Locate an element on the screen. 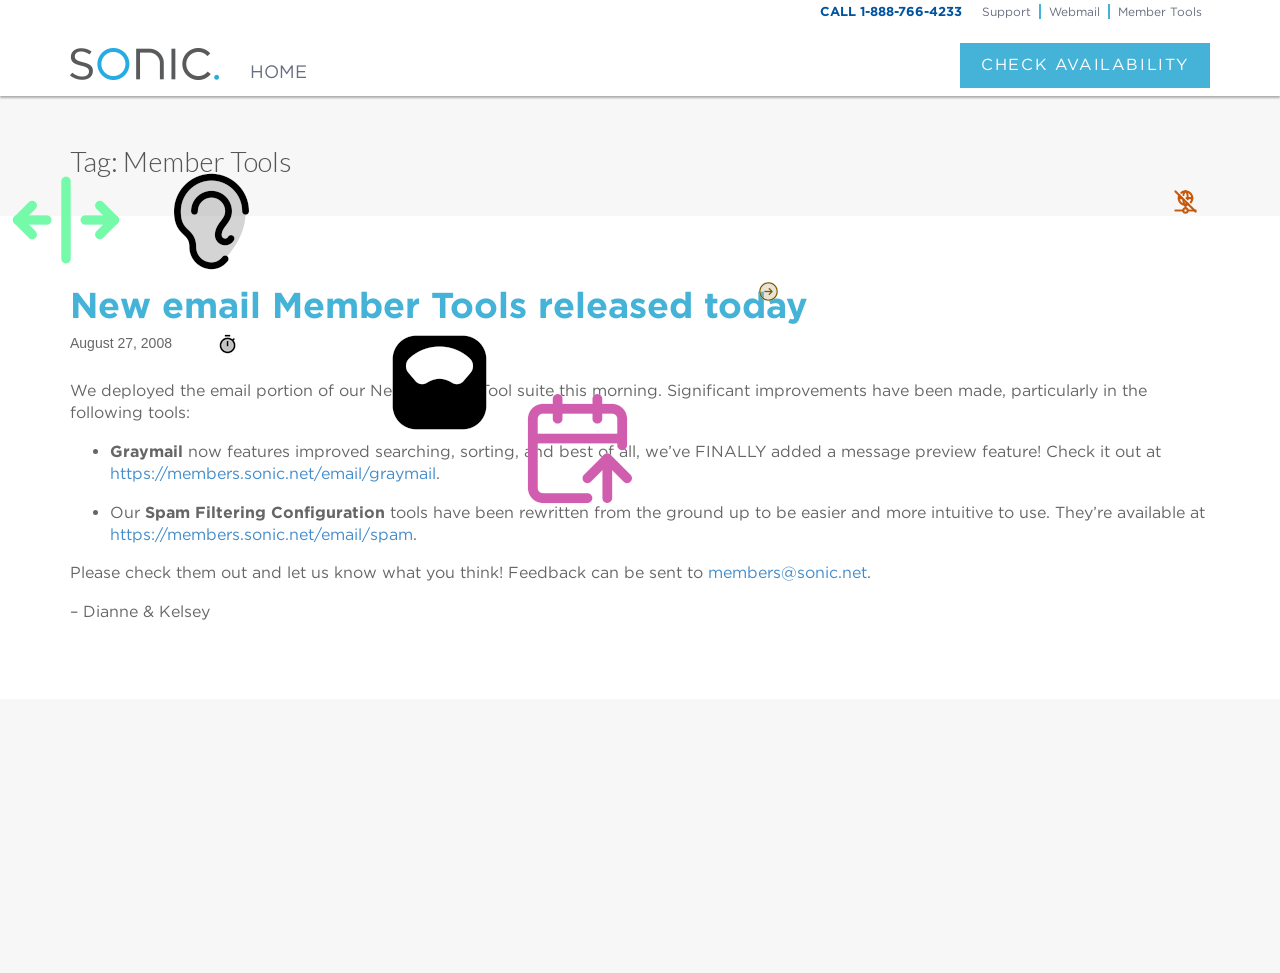 Image resolution: width=1280 pixels, height=973 pixels. upload or export calendar event is located at coordinates (577, 448).